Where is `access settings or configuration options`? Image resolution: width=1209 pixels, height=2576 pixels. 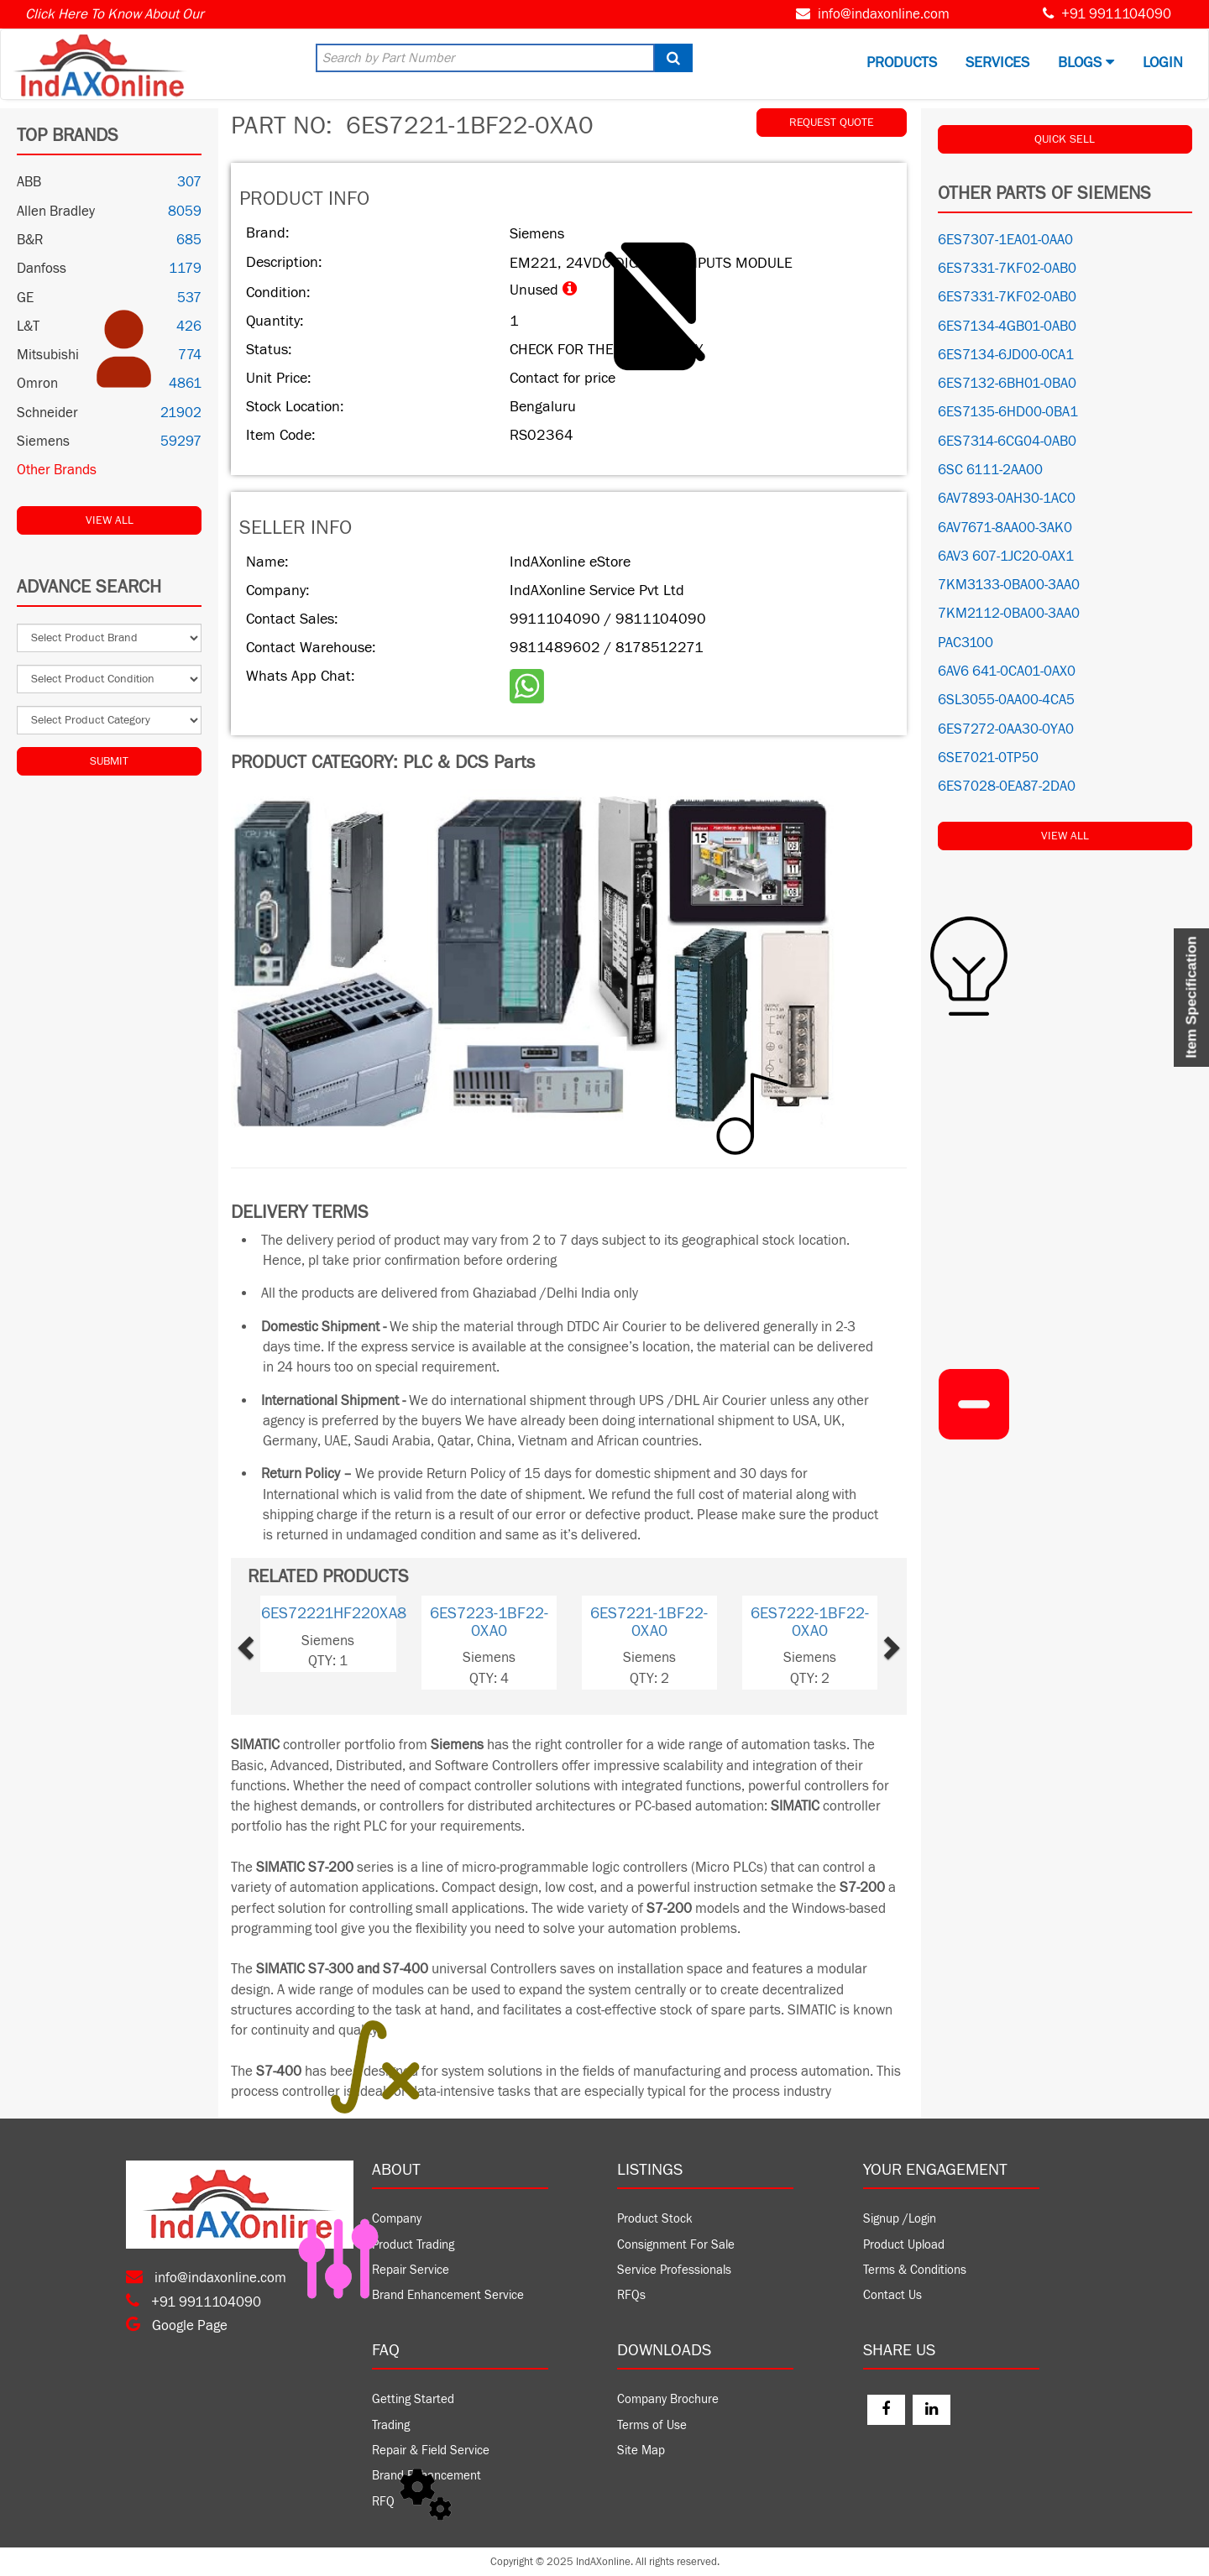
access settings or configuration options is located at coordinates (426, 2495).